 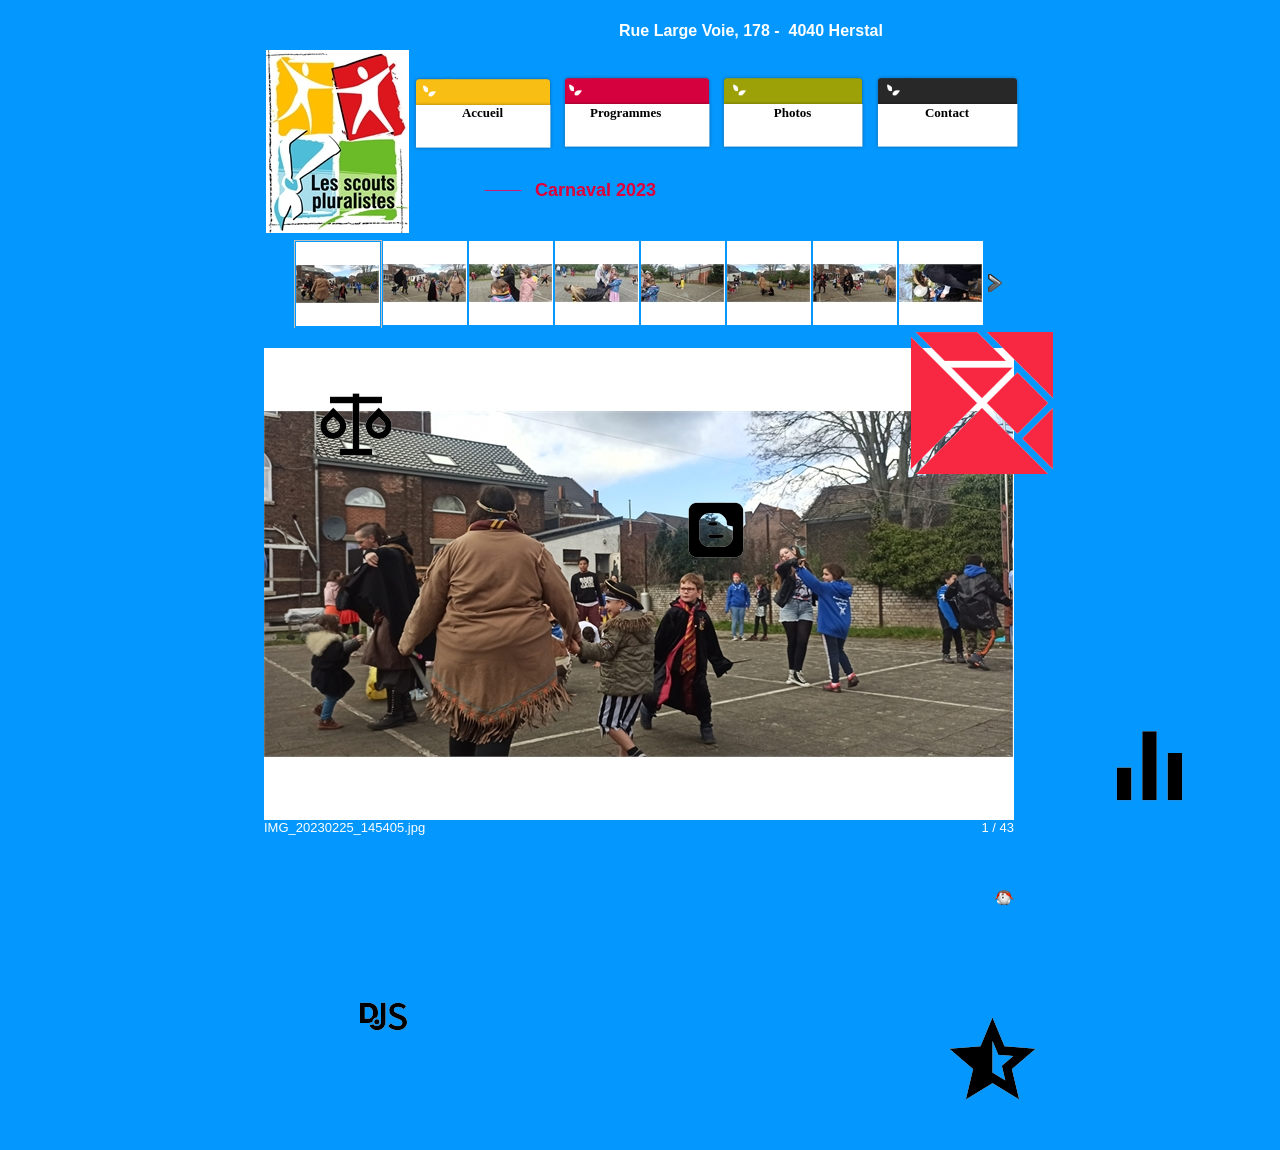 I want to click on view analytics or statistics, so click(x=1149, y=767).